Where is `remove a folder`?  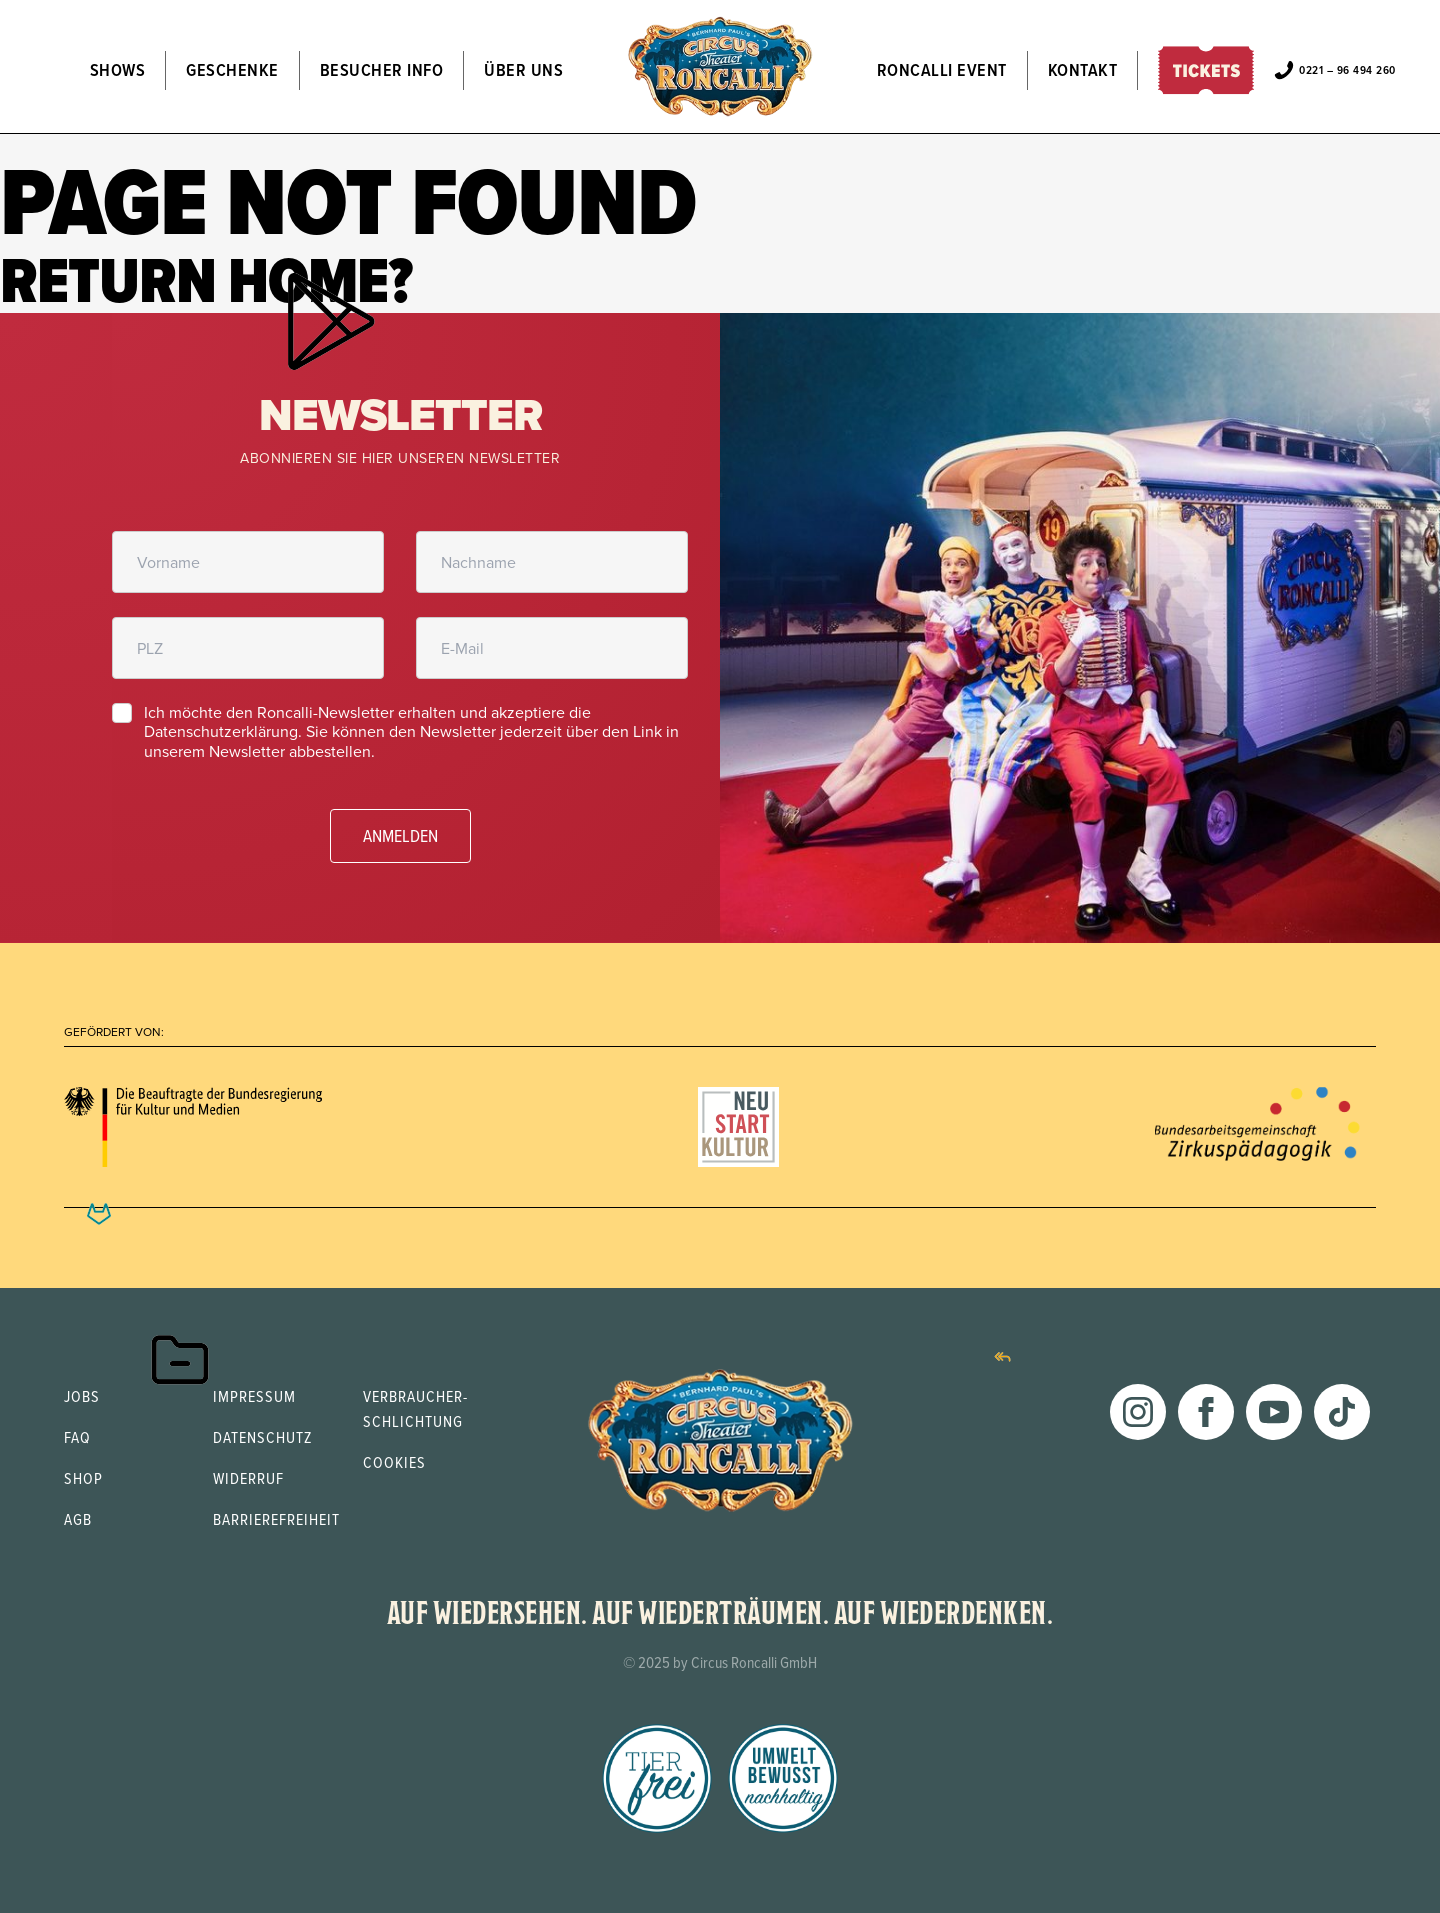
remove a folder is located at coordinates (180, 1361).